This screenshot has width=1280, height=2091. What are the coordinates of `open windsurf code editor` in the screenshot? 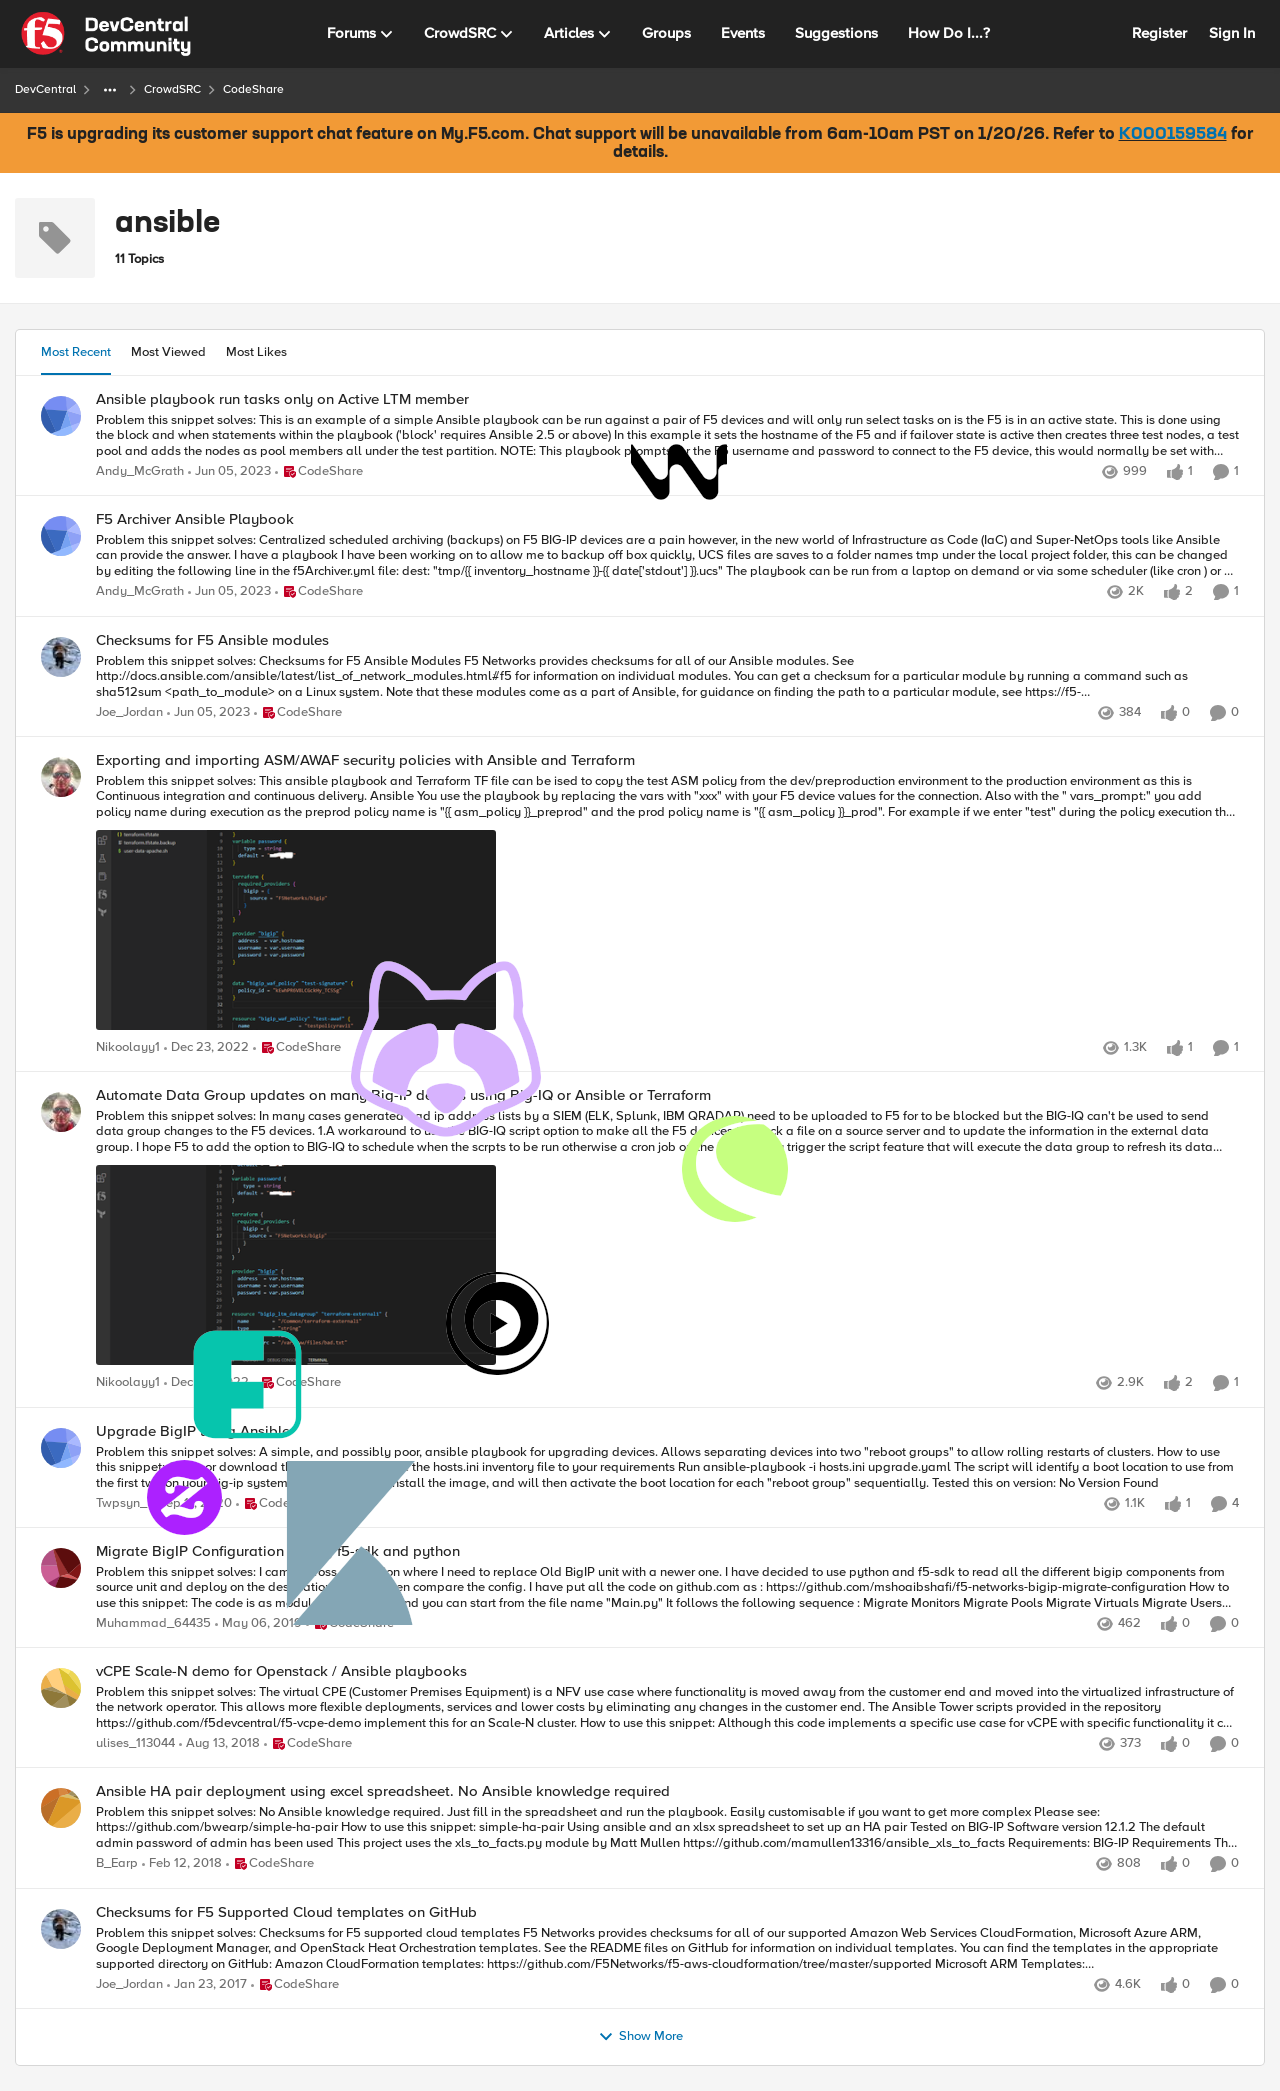 It's located at (679, 472).